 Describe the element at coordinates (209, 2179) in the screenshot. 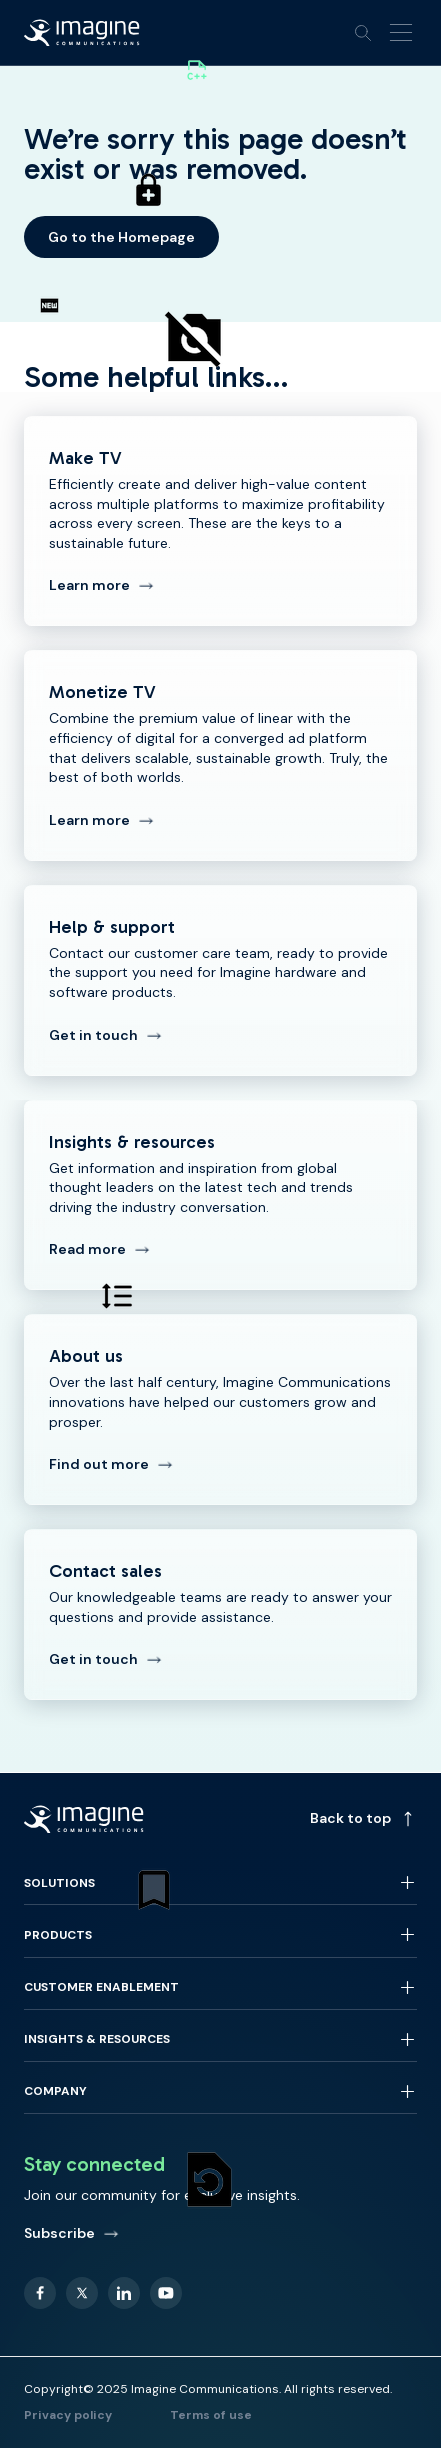

I see `restore a previous version of a document` at that location.